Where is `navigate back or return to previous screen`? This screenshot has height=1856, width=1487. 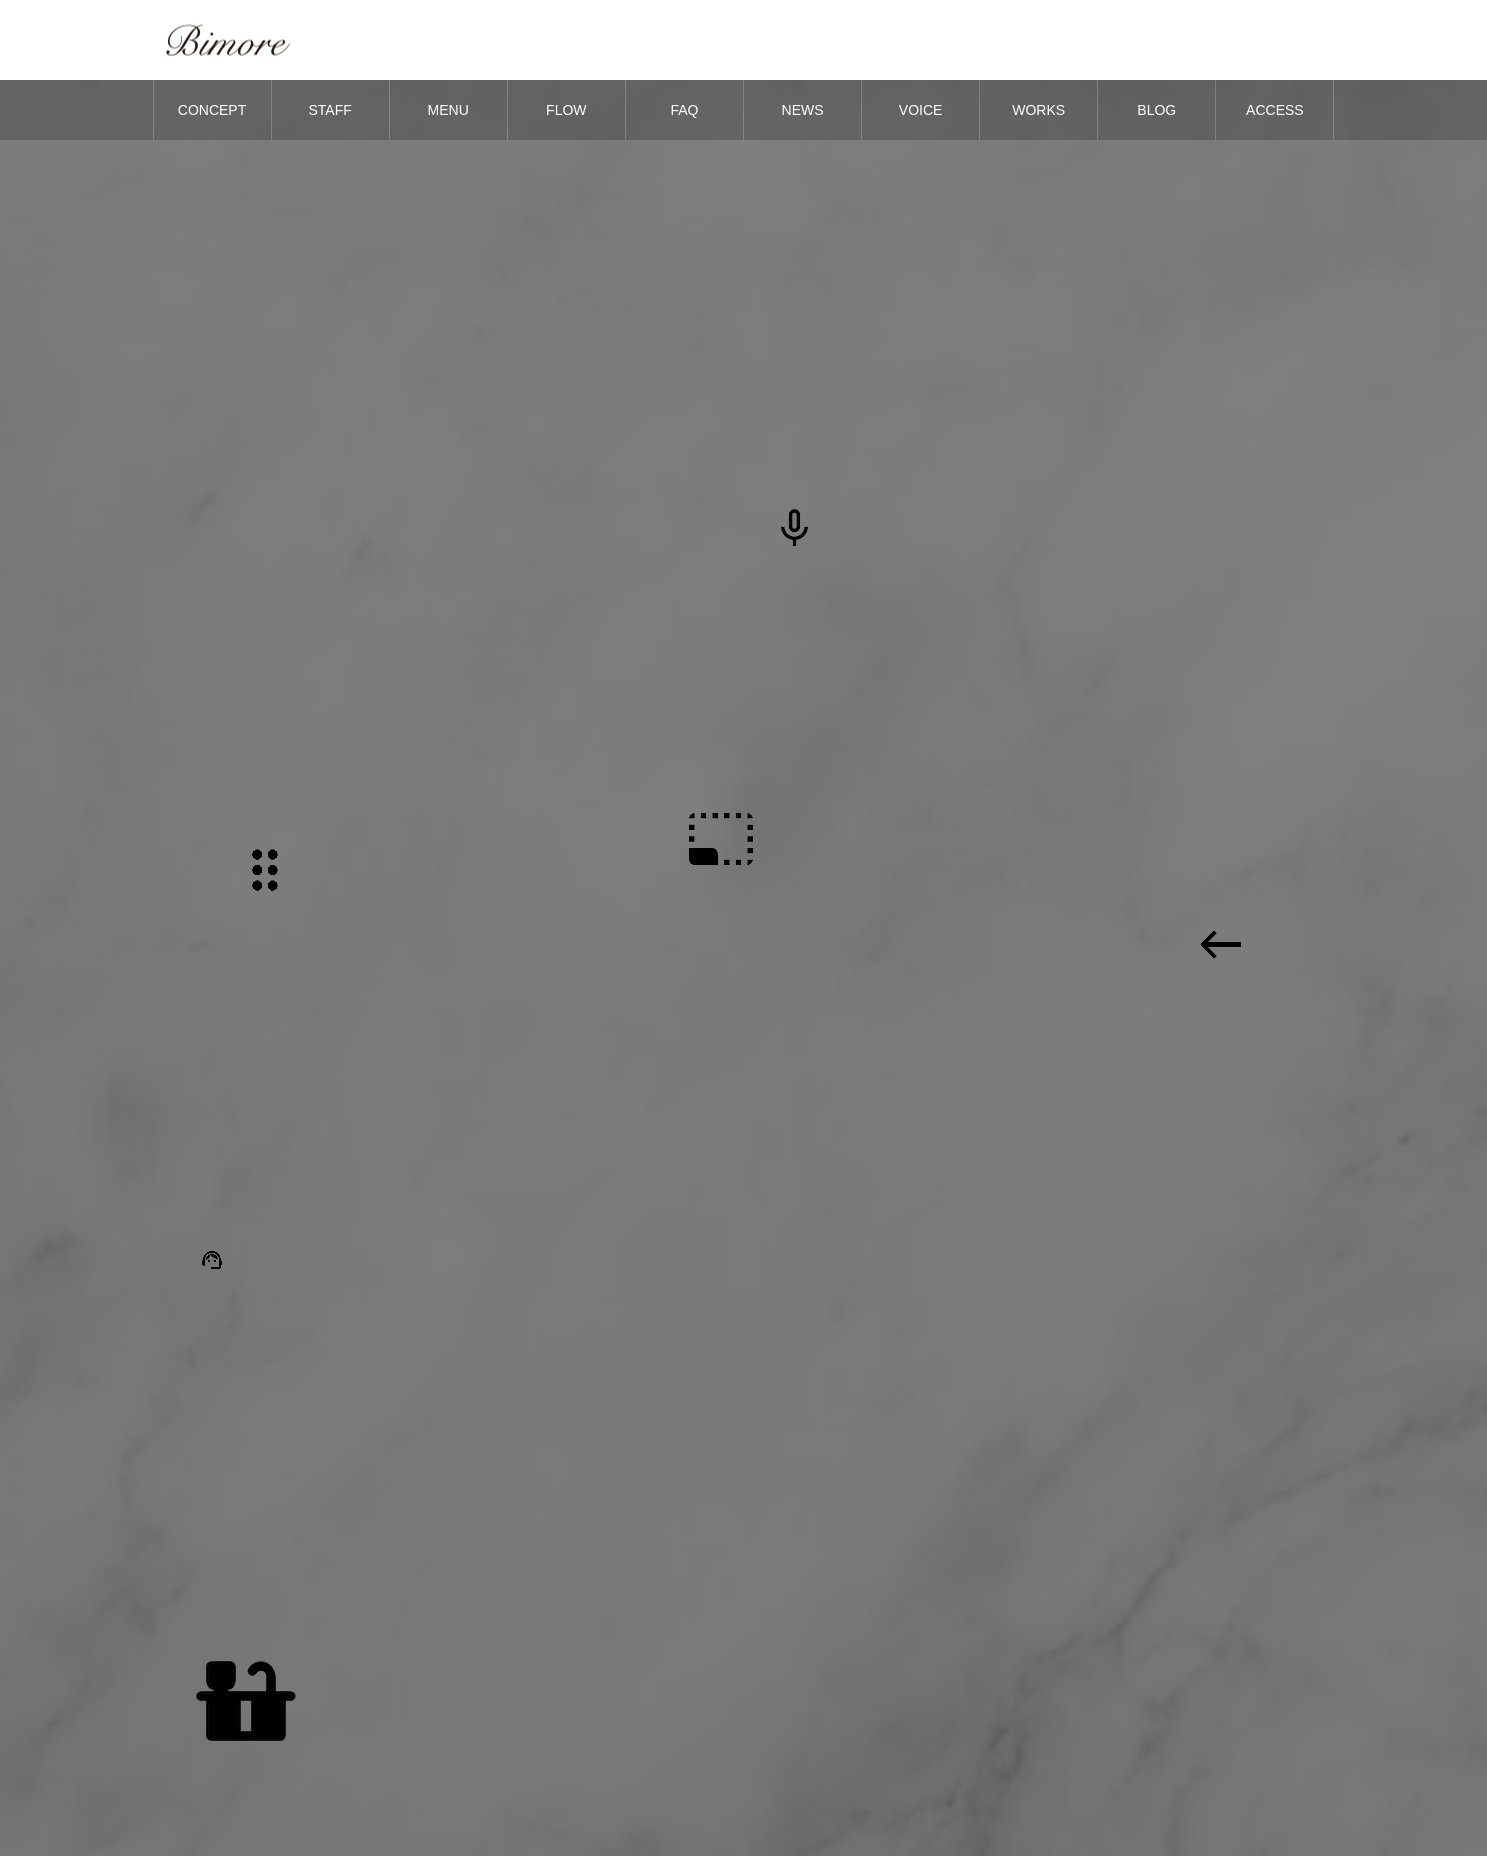 navigate back or return to previous screen is located at coordinates (1220, 944).